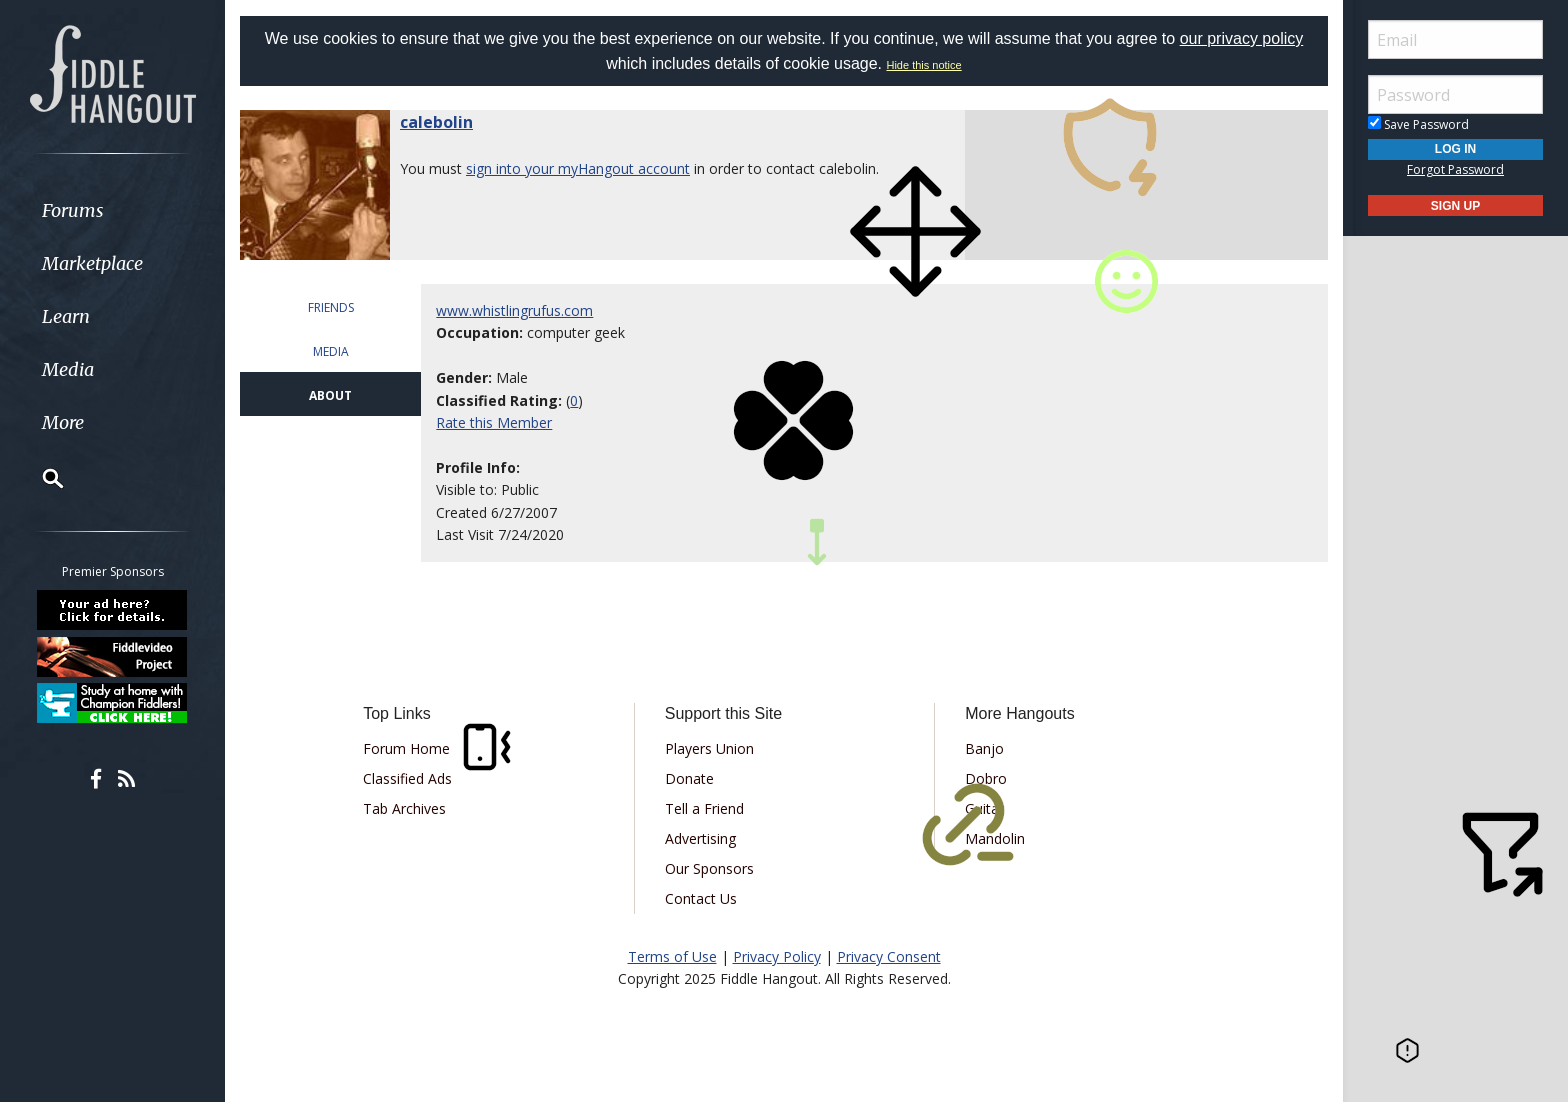  What do you see at coordinates (1110, 145) in the screenshot?
I see `enable power-saving security mode` at bounding box center [1110, 145].